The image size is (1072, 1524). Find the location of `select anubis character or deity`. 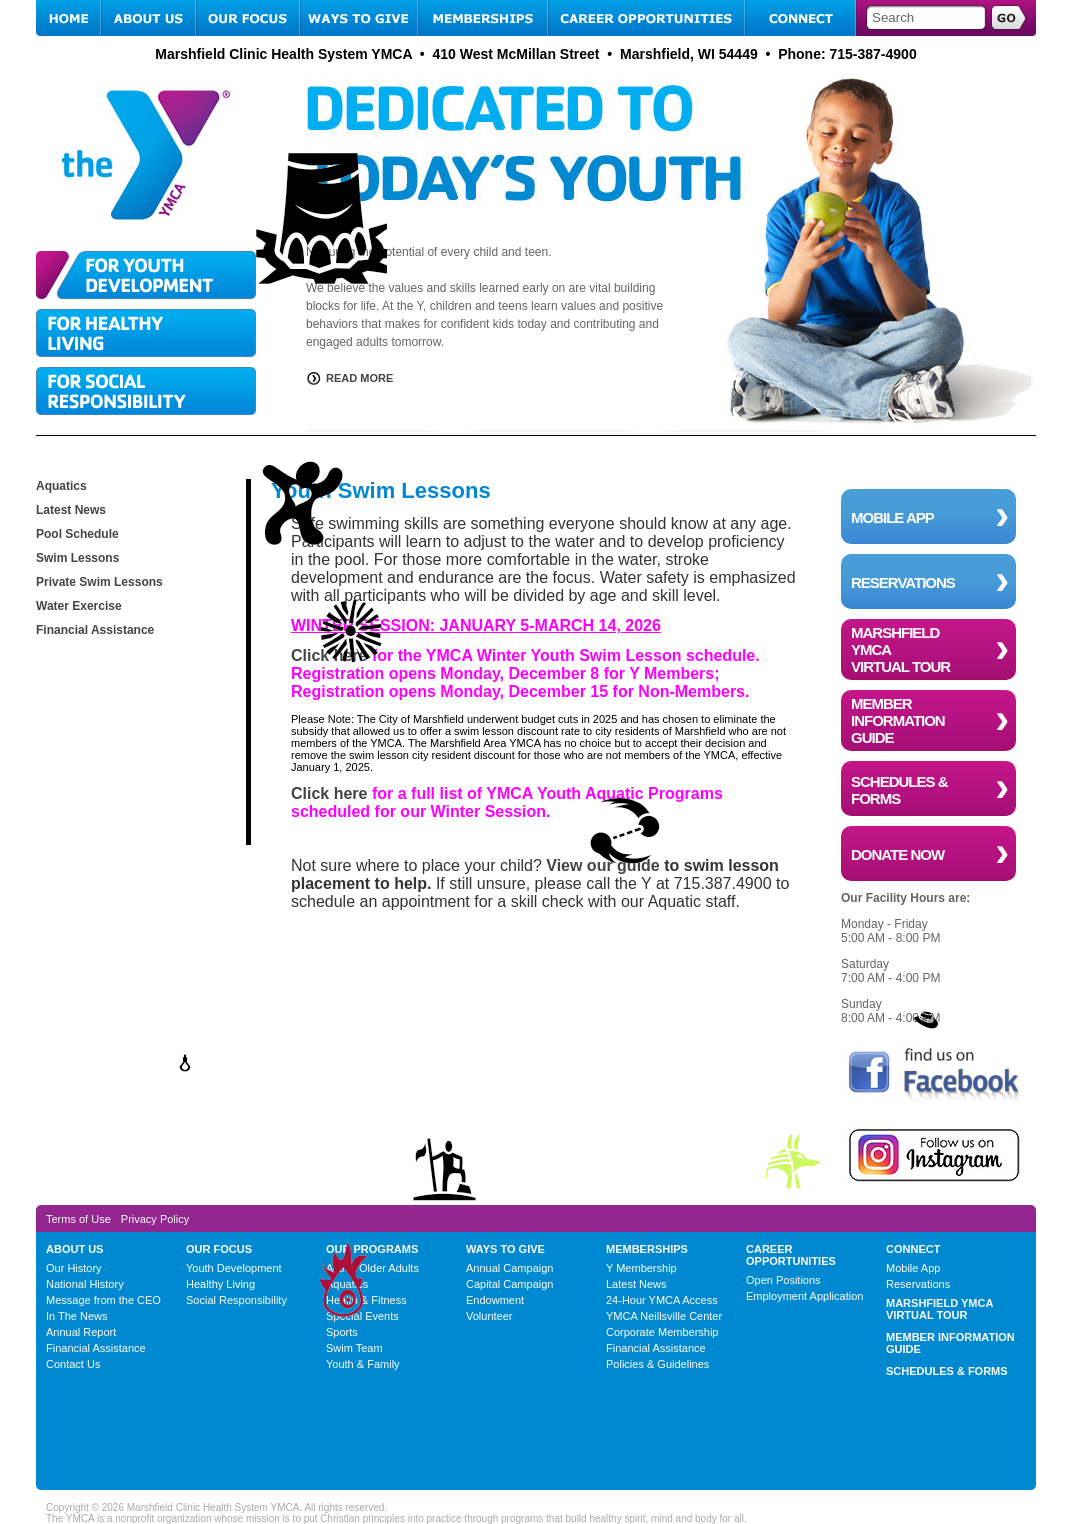

select anubis character or deity is located at coordinates (793, 1161).